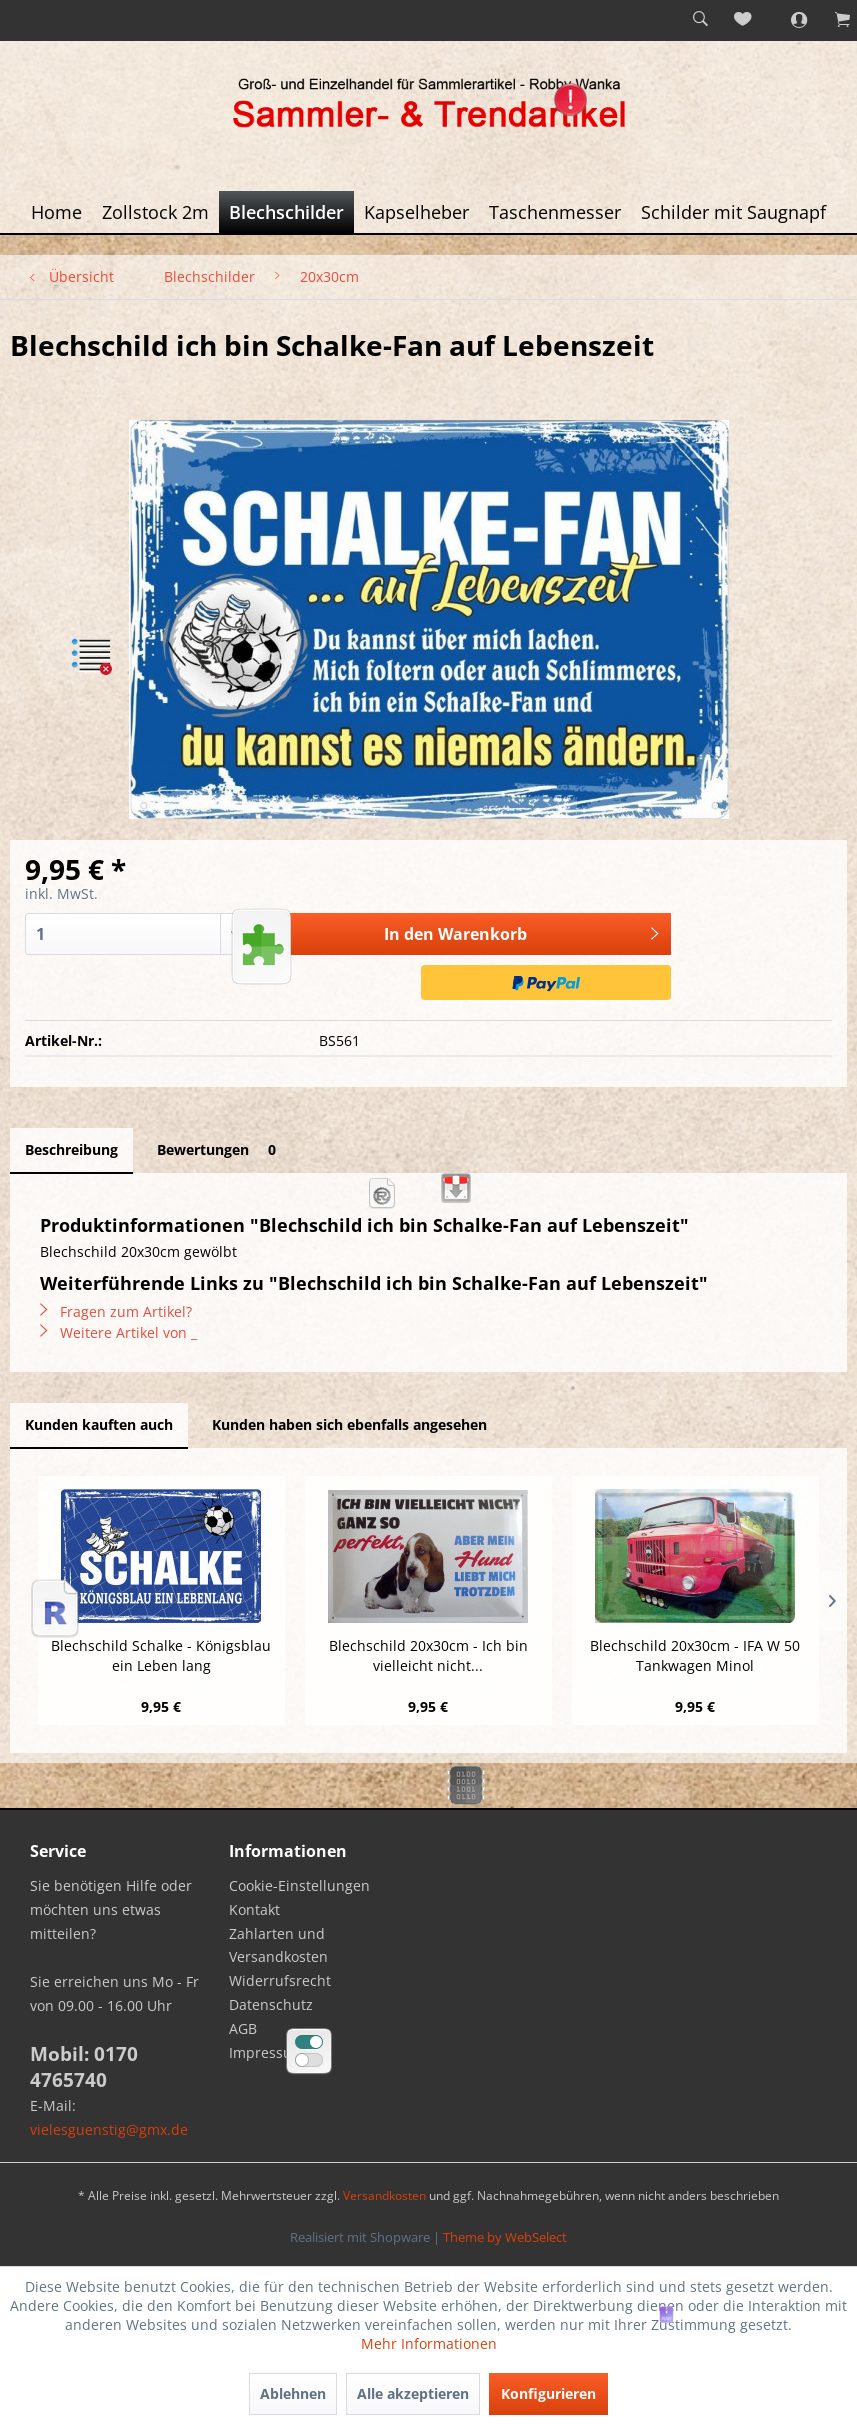  I want to click on open gnome tweaks settings, so click(309, 2051).